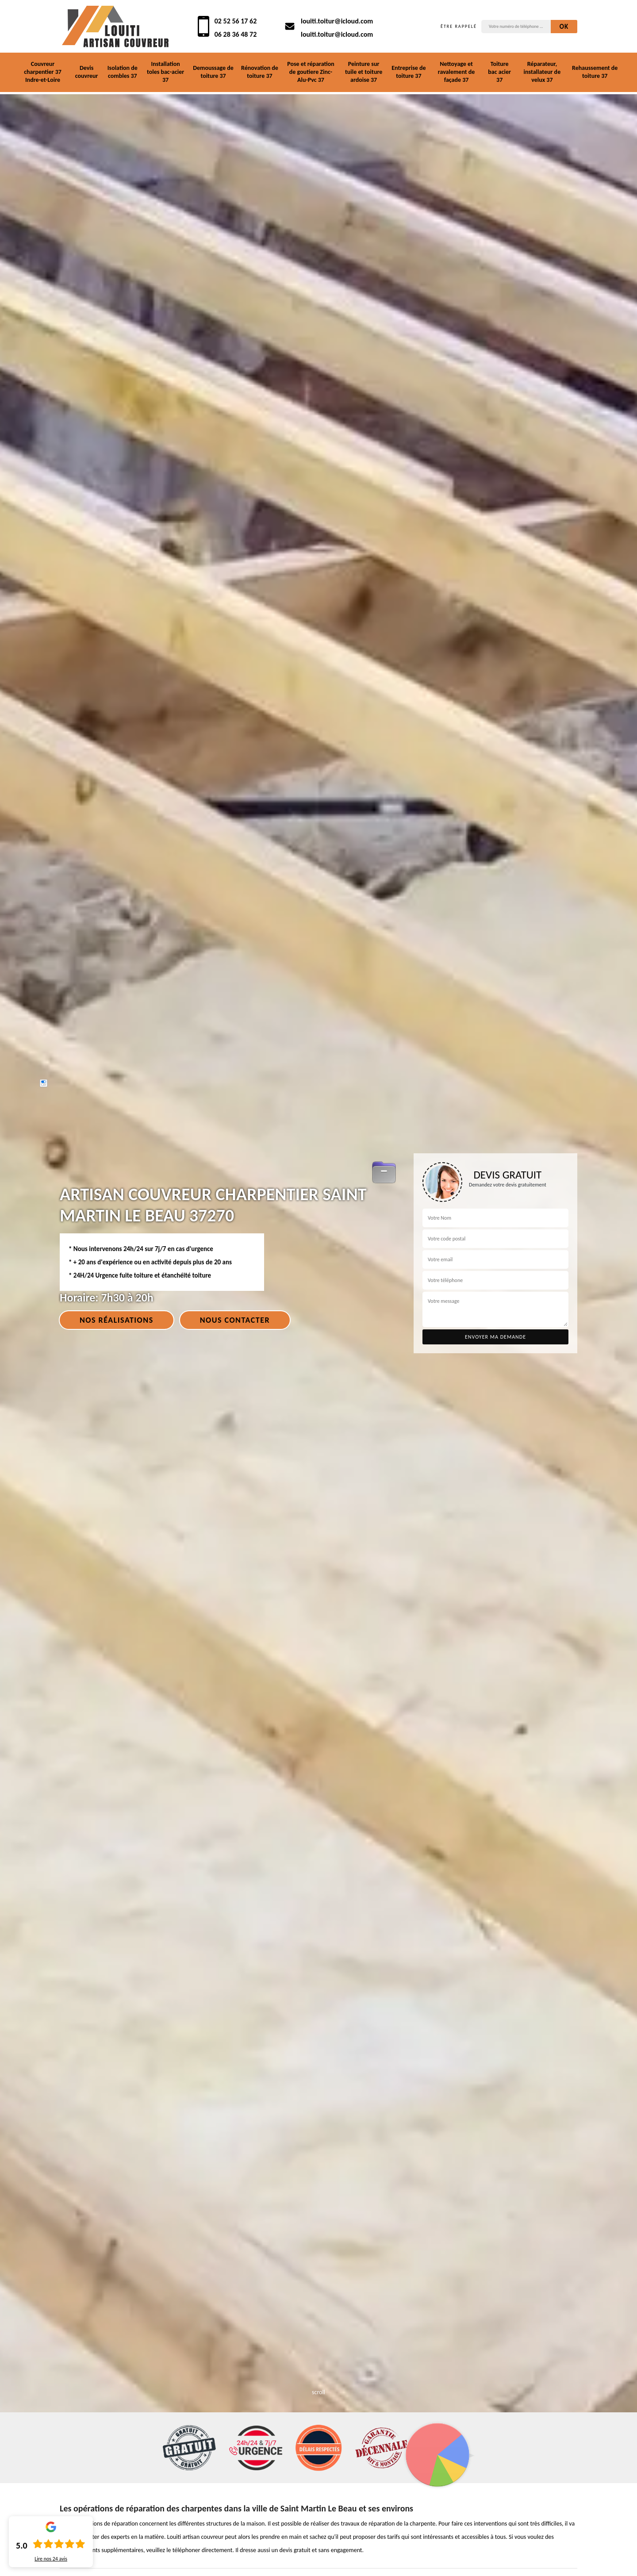  What do you see at coordinates (437, 2455) in the screenshot?
I see `open disk usage analyzer` at bounding box center [437, 2455].